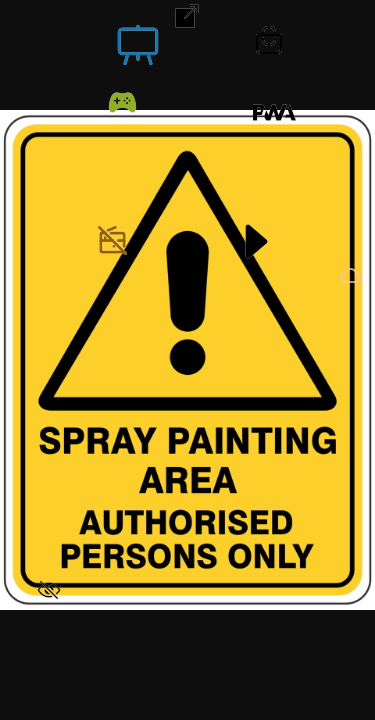  Describe the element at coordinates (269, 40) in the screenshot. I see `view your shopping bag` at that location.